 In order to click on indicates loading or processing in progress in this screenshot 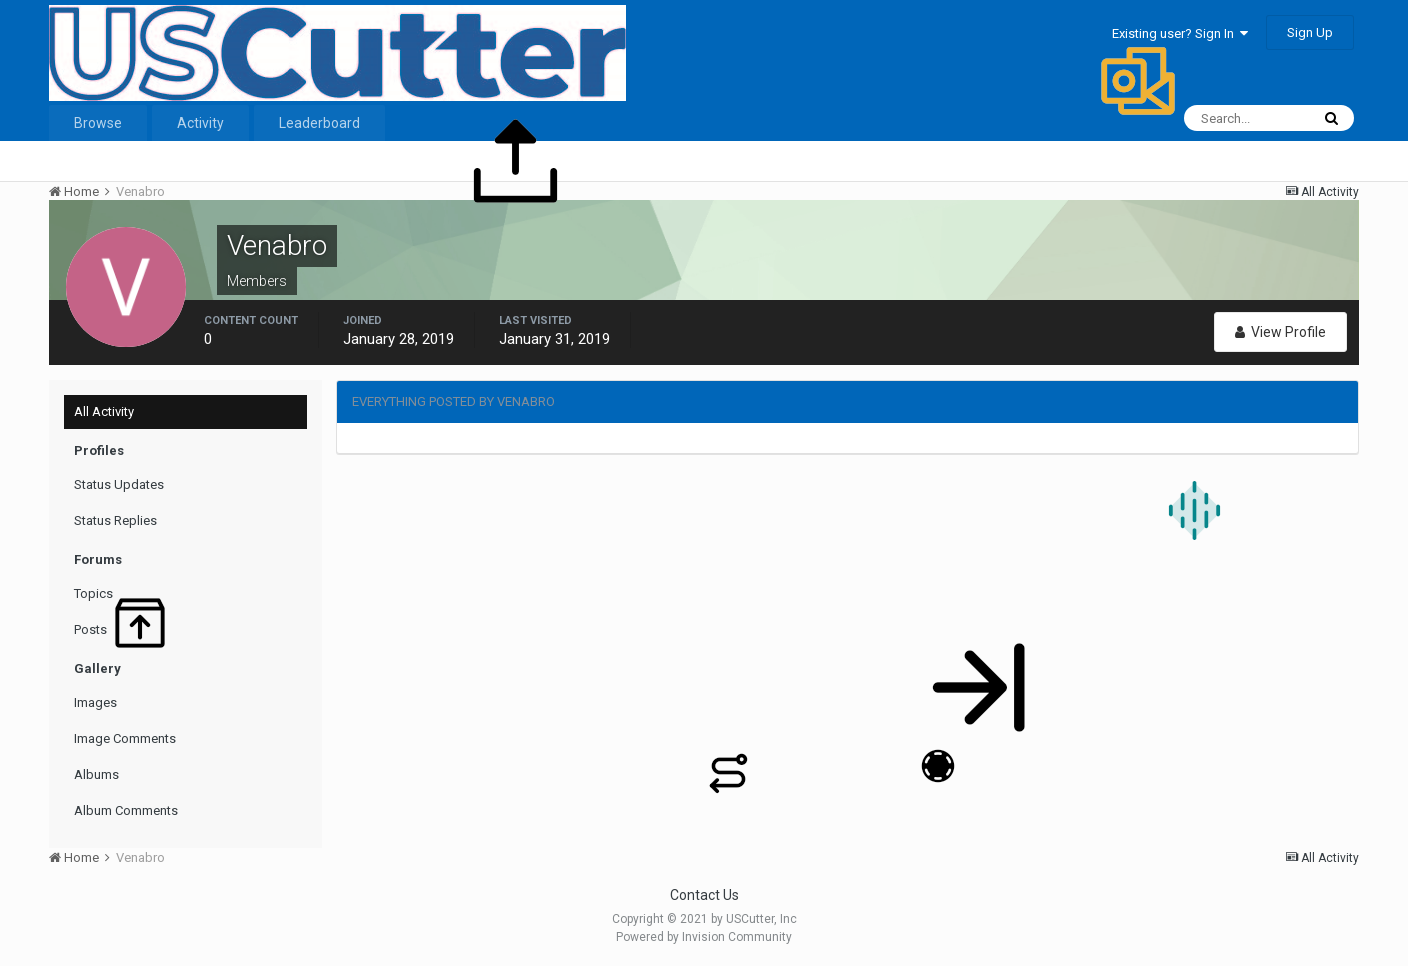, I will do `click(938, 766)`.